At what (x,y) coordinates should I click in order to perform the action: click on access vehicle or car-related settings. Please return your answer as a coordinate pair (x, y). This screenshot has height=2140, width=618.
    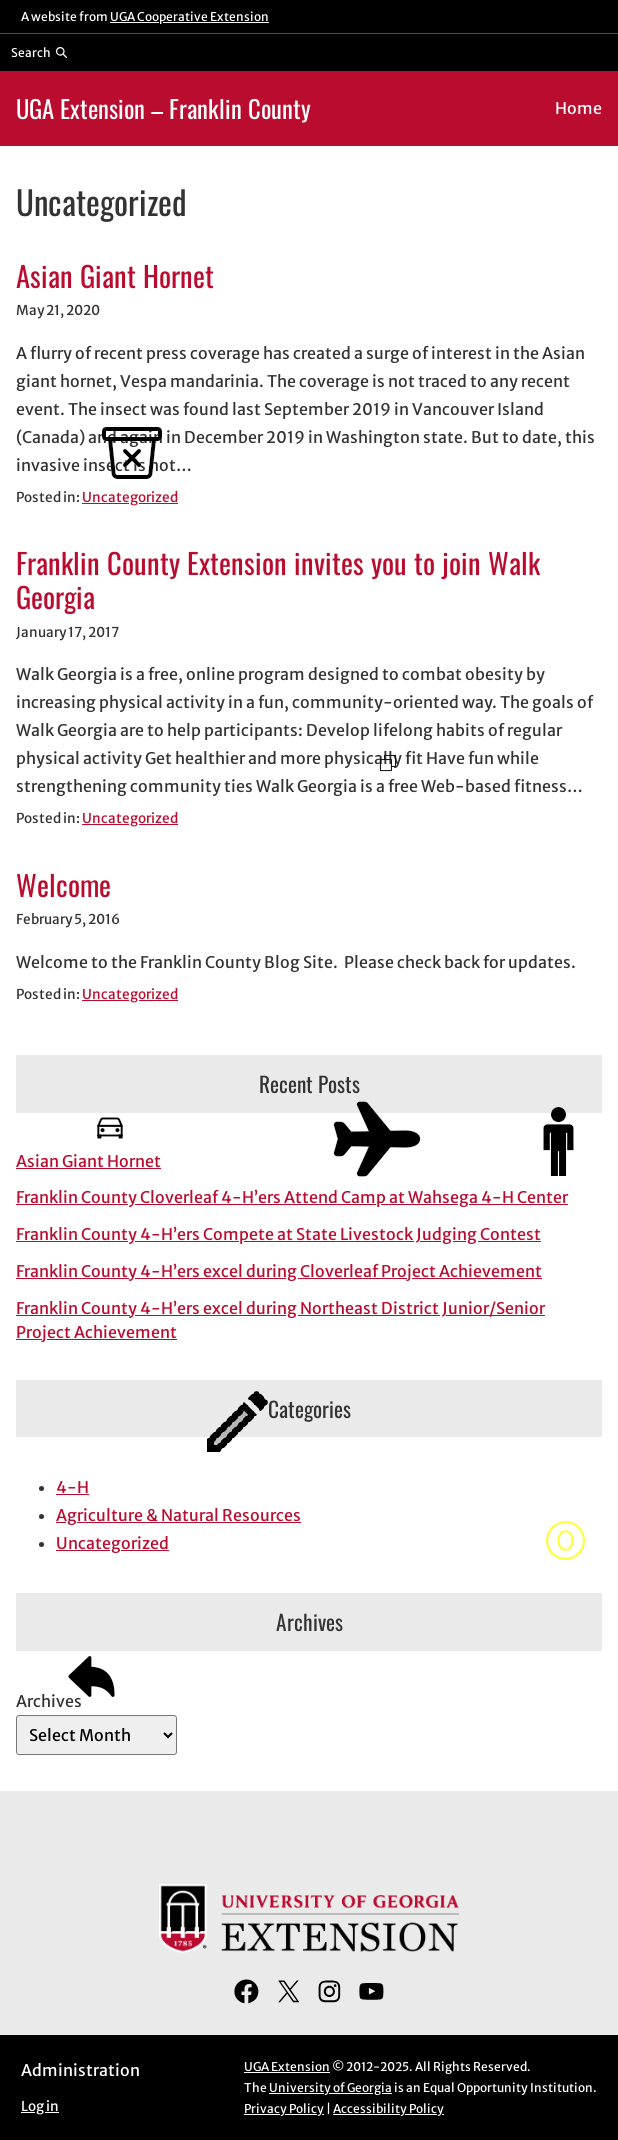
    Looking at the image, I should click on (110, 1128).